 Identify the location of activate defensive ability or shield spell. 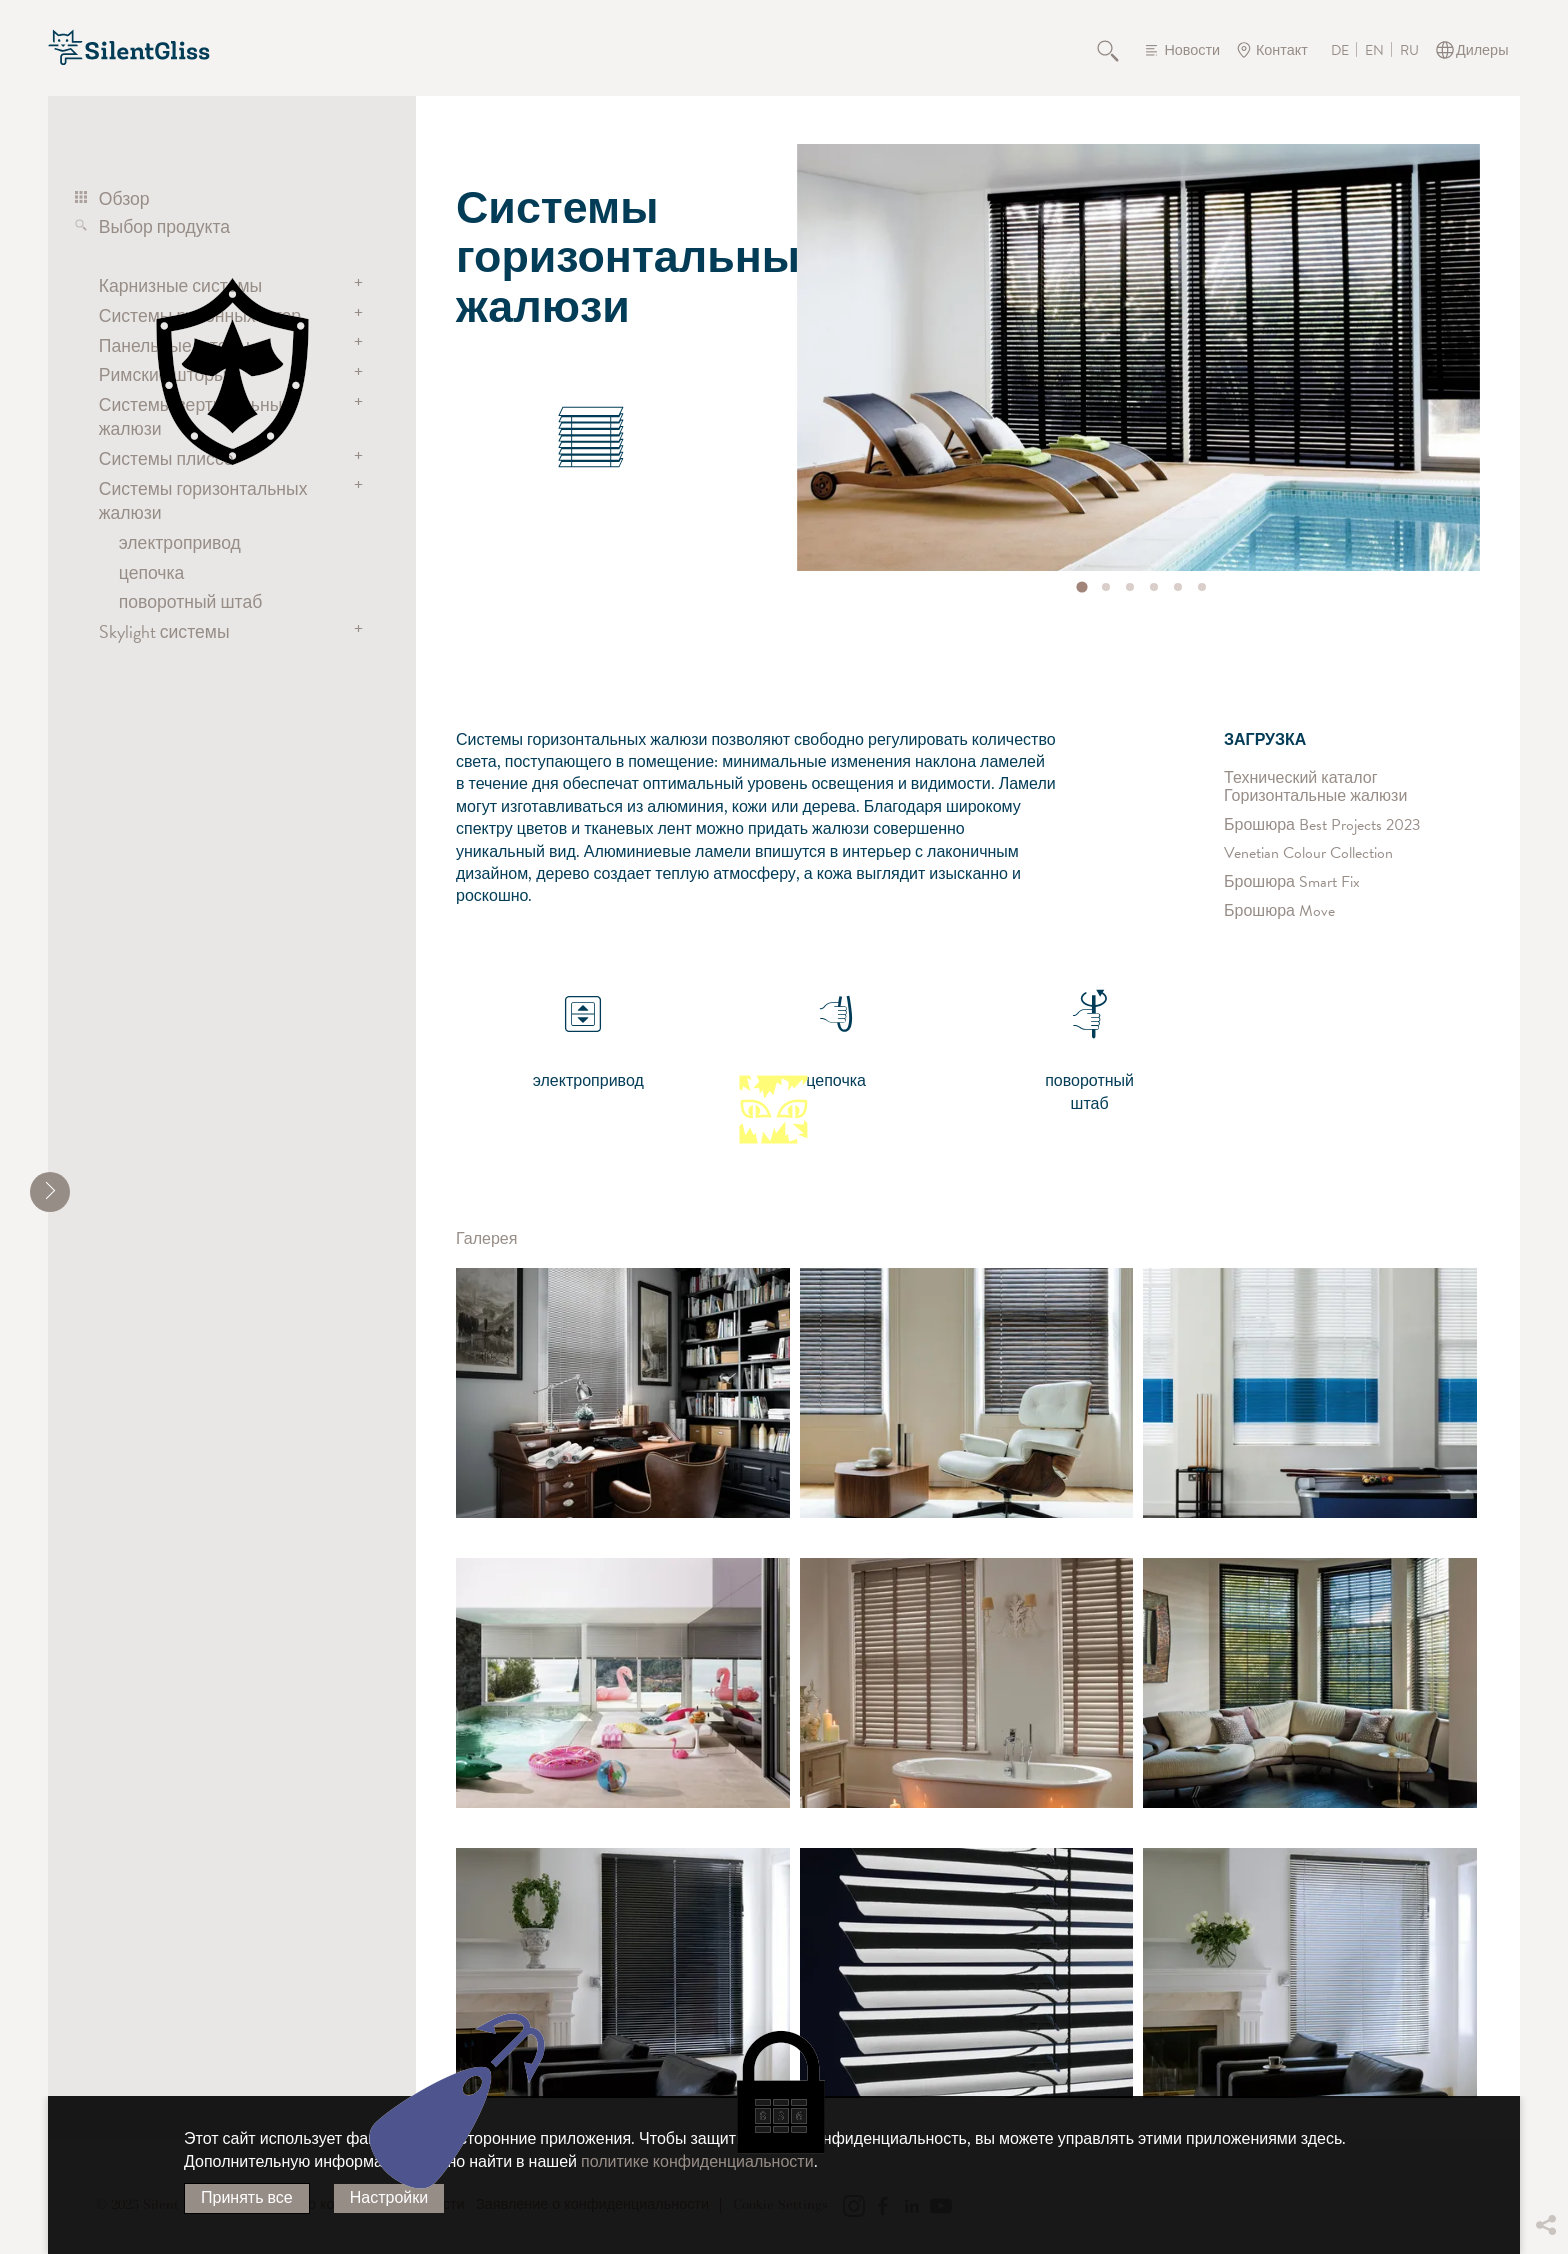
(232, 371).